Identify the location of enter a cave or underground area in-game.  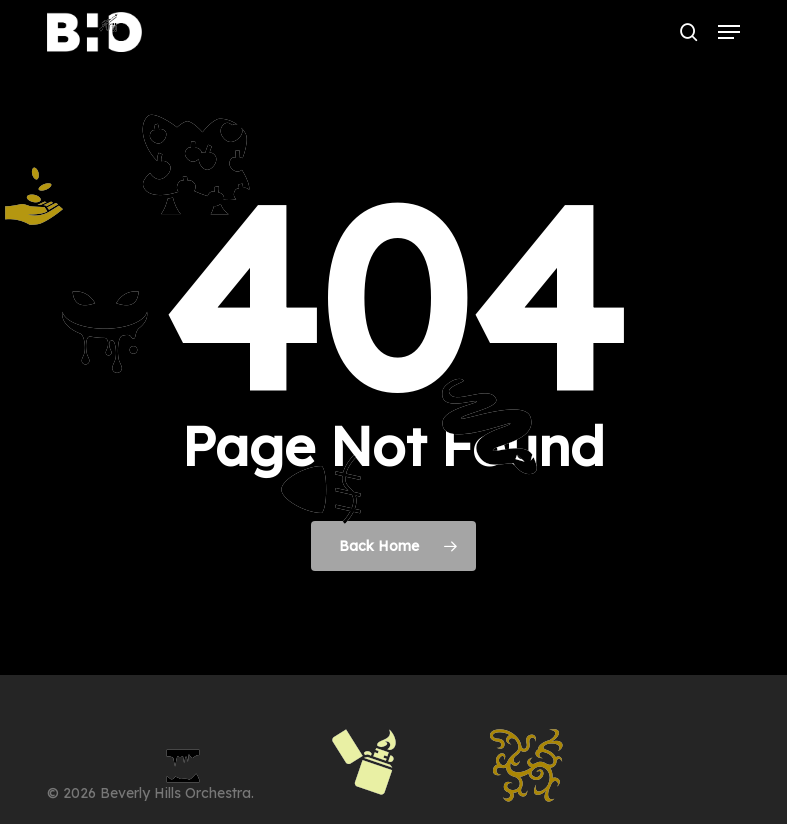
(183, 766).